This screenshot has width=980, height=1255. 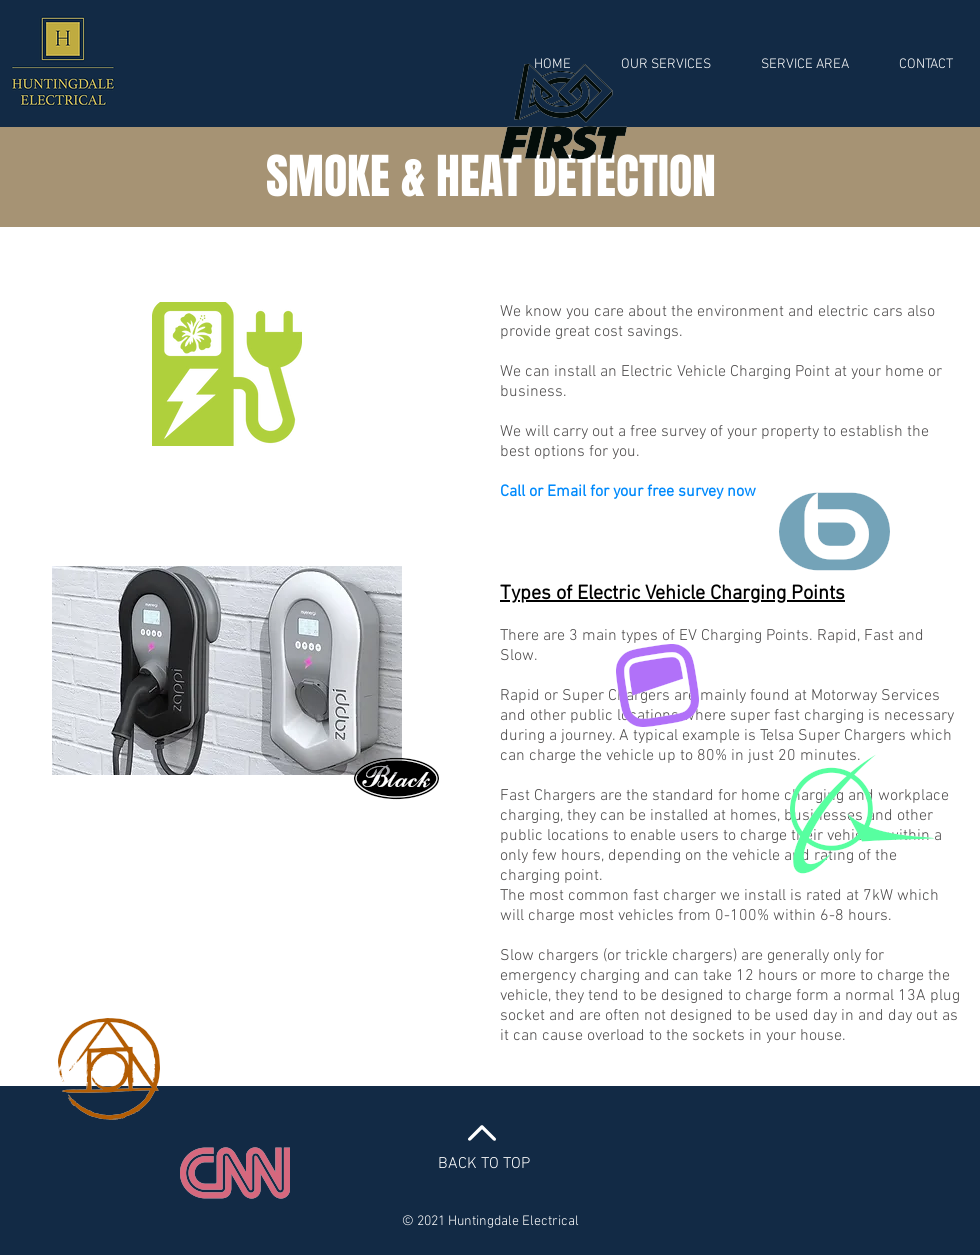 What do you see at coordinates (563, 111) in the screenshot?
I see `FIRST Robotics competition logo` at bounding box center [563, 111].